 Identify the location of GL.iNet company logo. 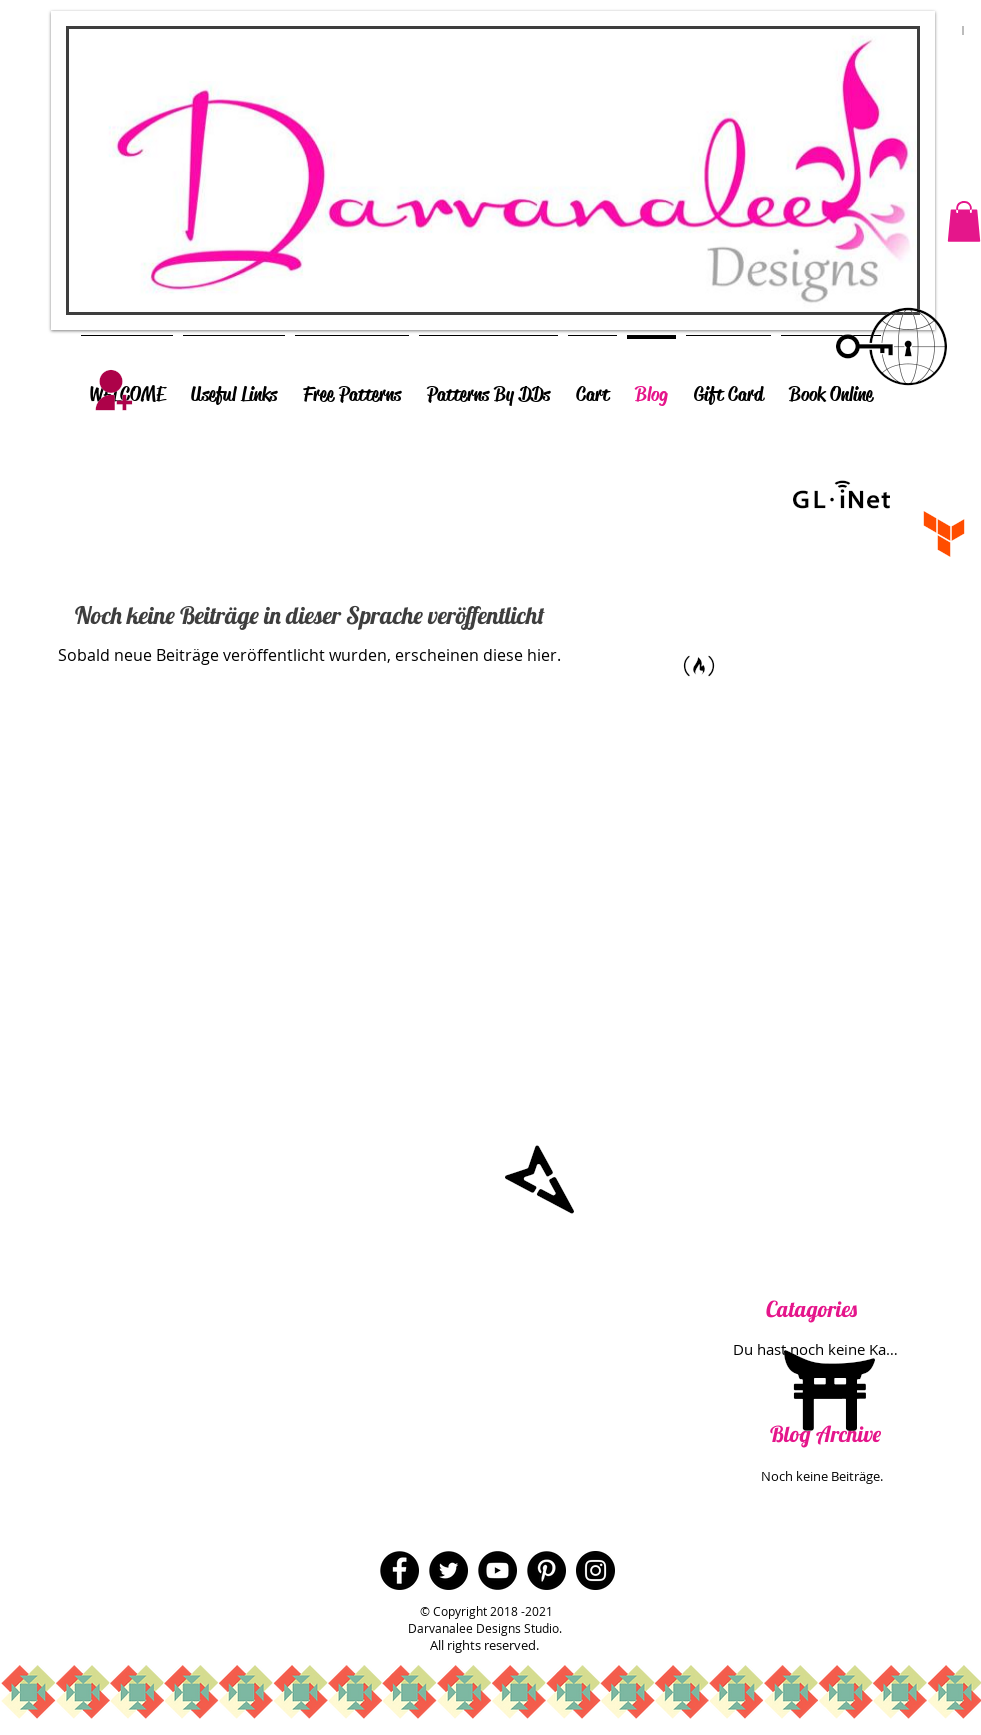
(841, 494).